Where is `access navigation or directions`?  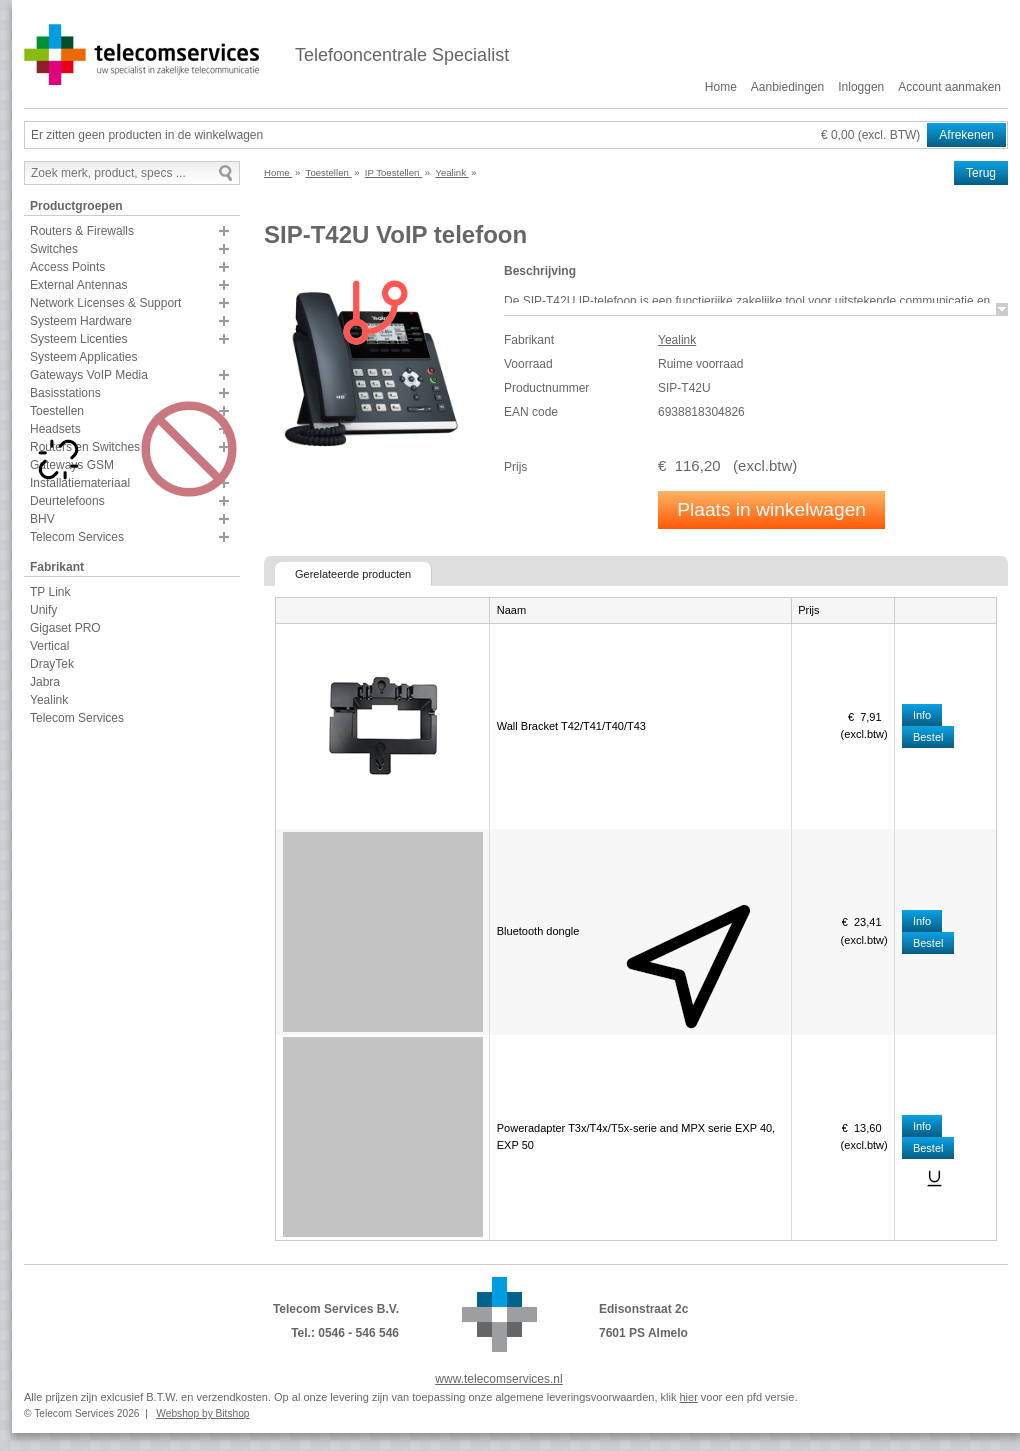
access navigation or directions is located at coordinates (685, 969).